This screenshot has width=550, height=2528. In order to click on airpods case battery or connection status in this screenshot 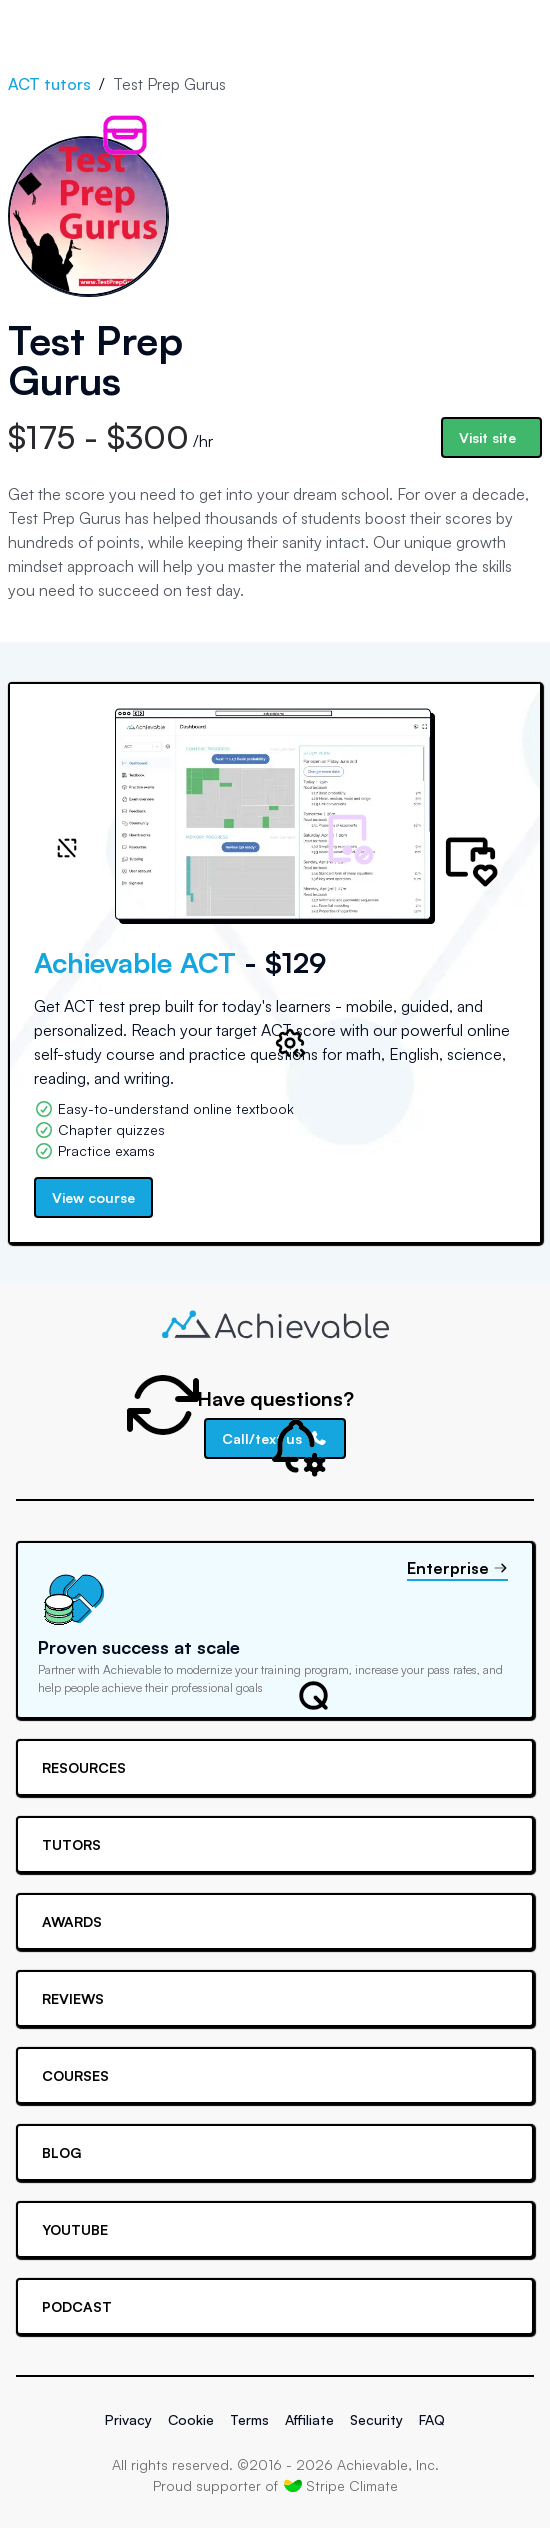, I will do `click(125, 135)`.